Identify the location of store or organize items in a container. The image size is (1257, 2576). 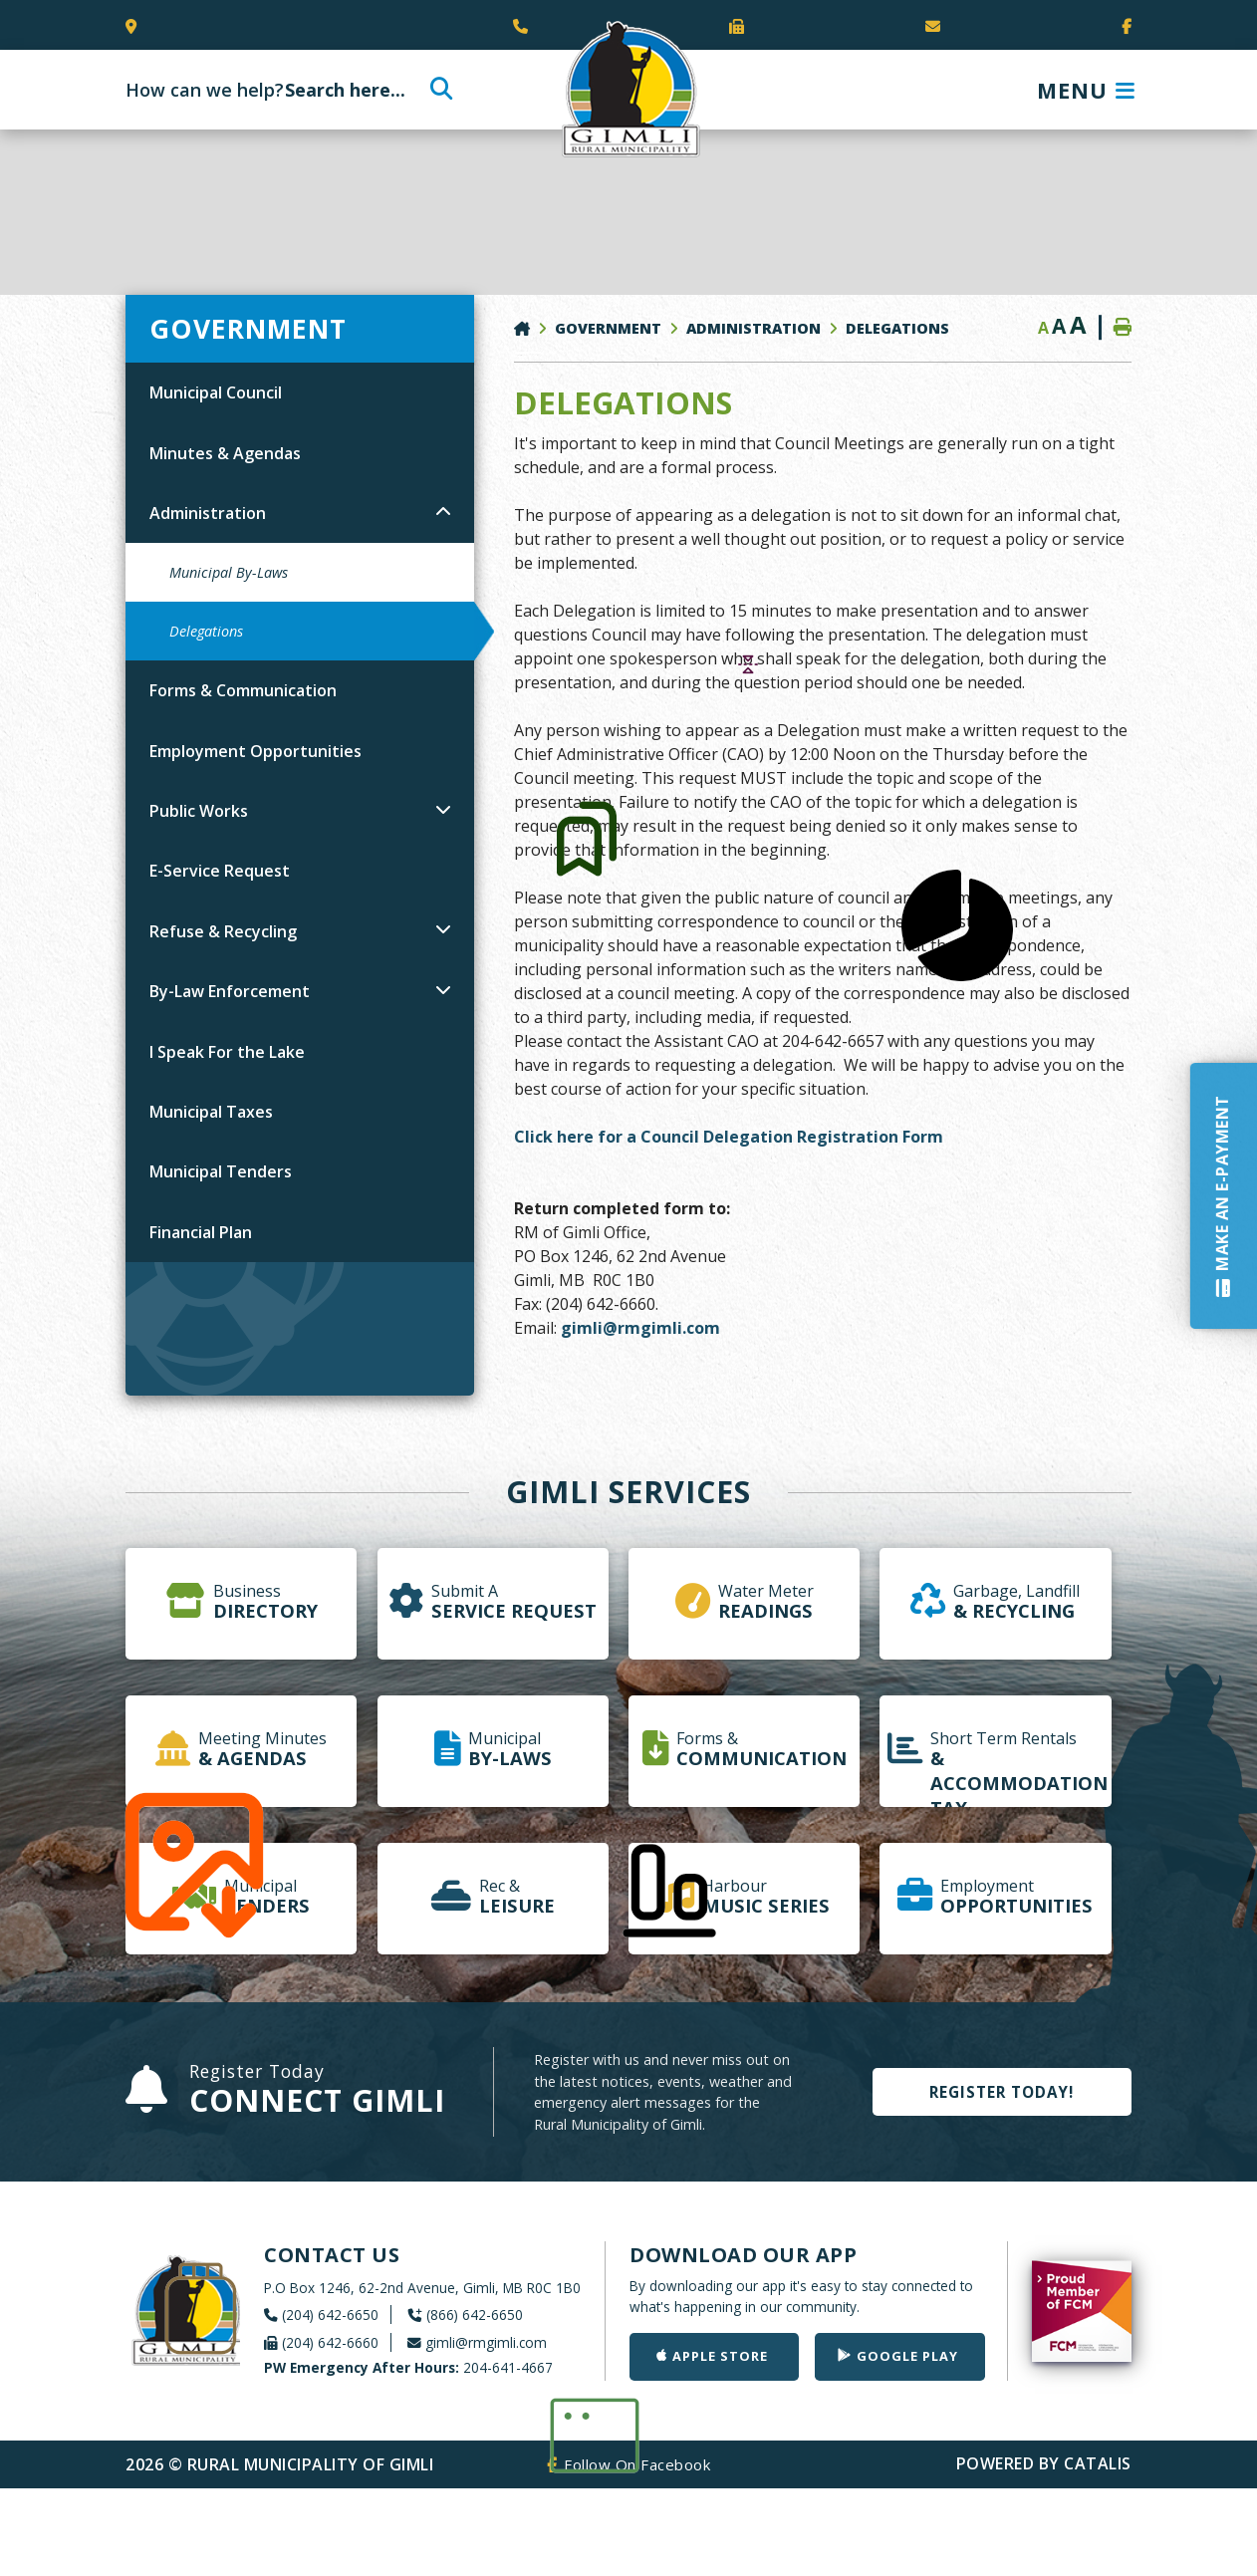
(200, 2308).